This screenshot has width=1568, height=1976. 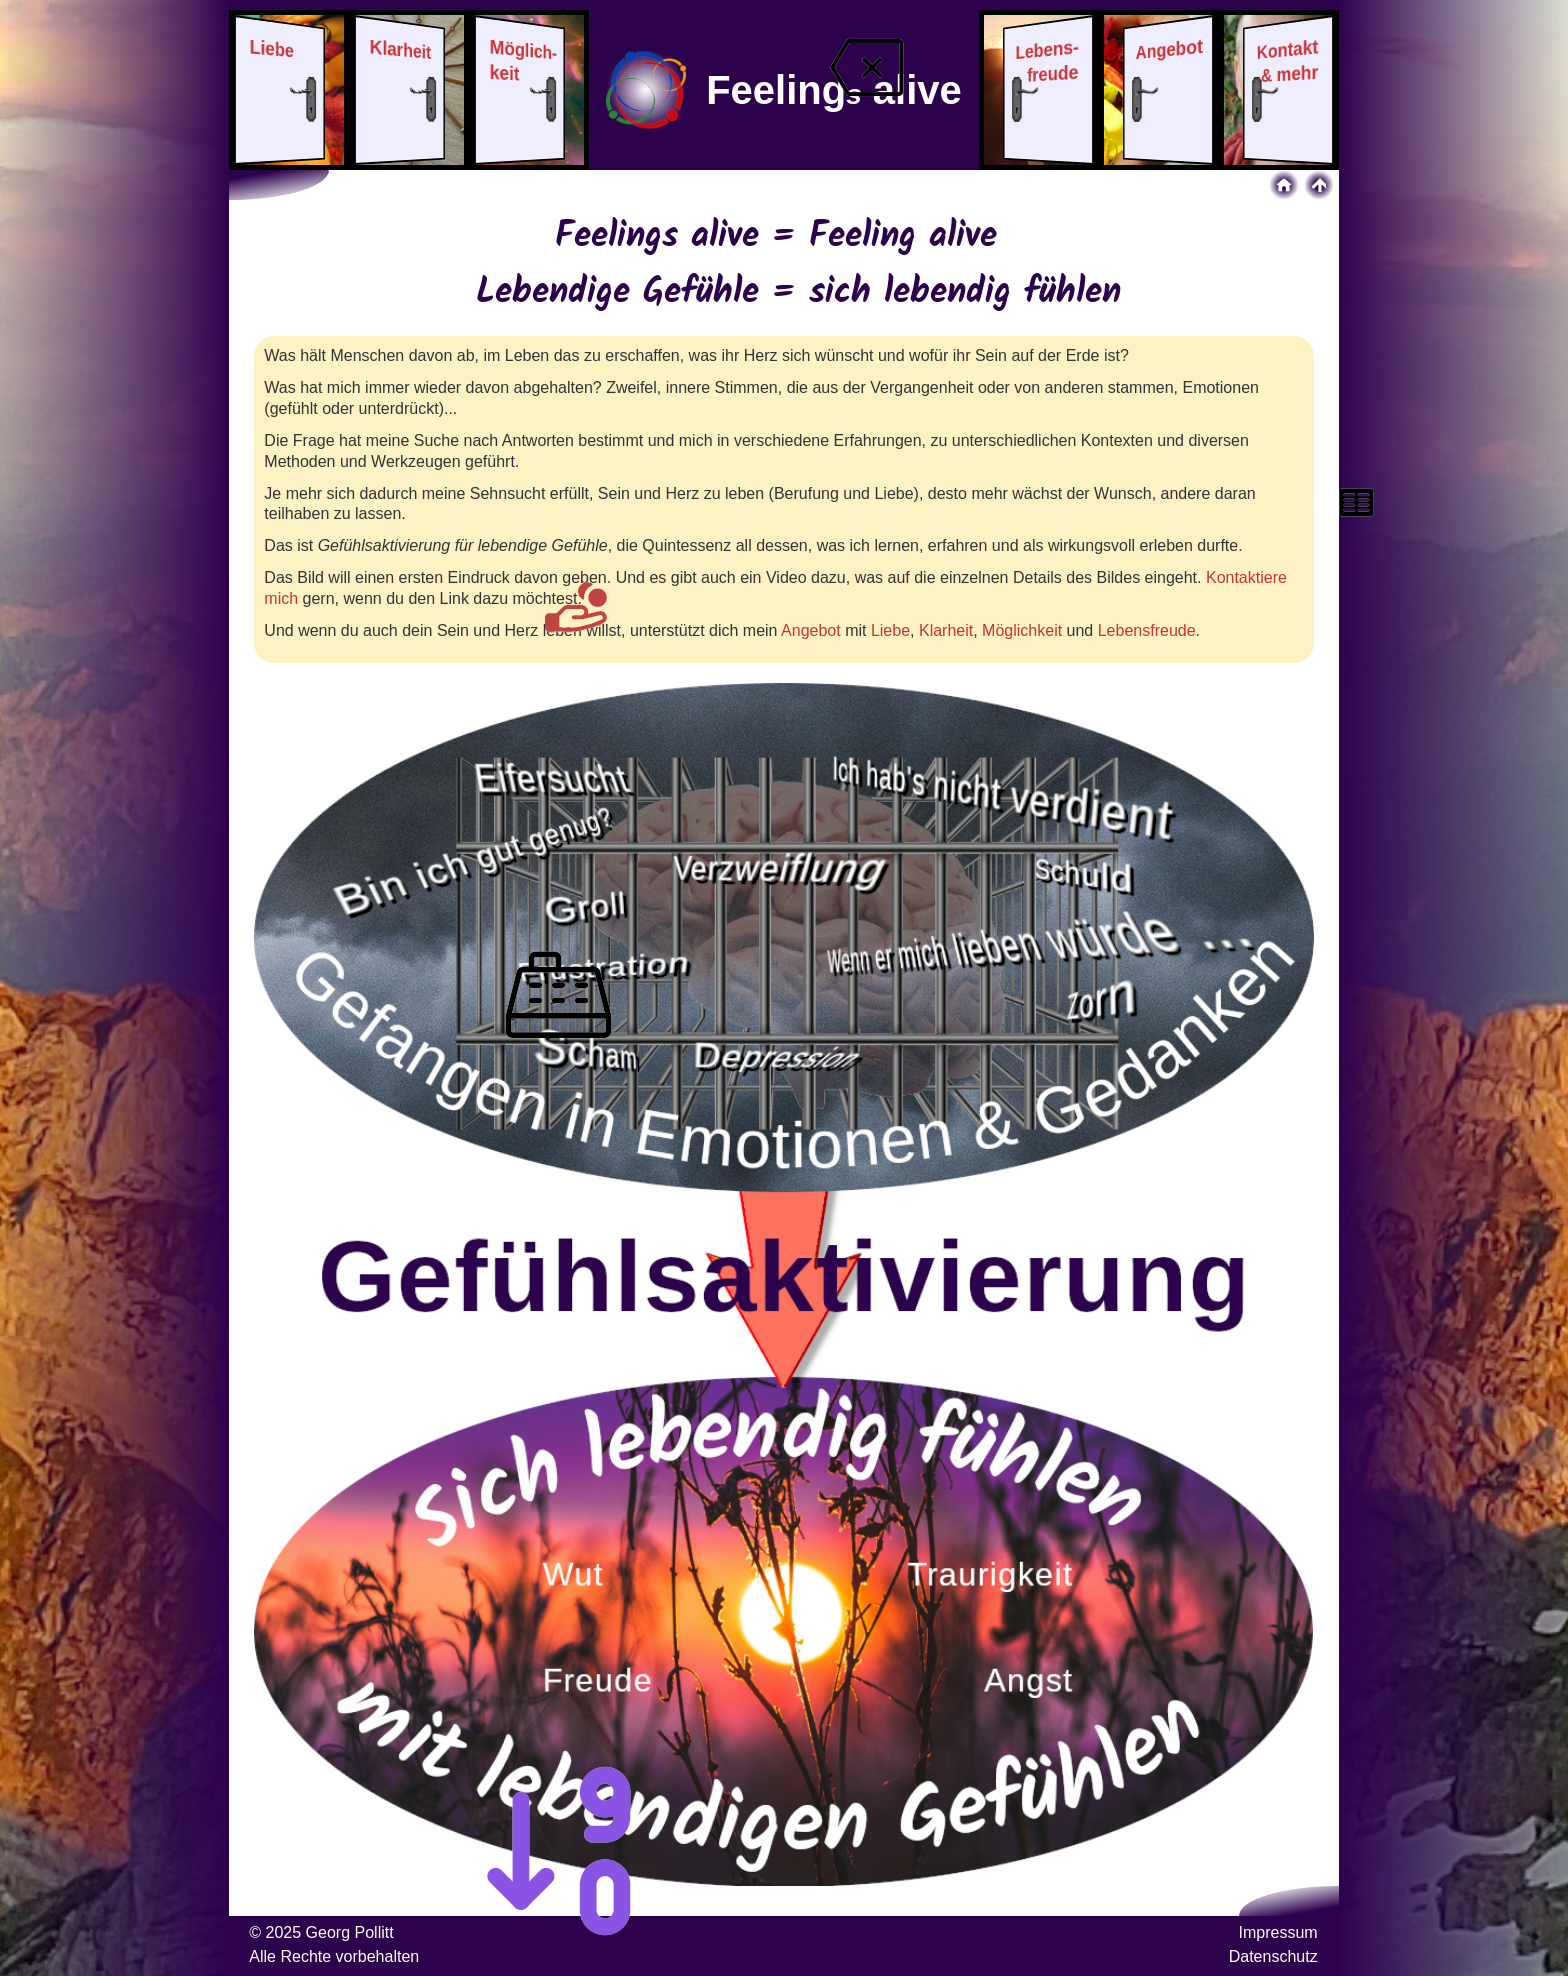 What do you see at coordinates (563, 1851) in the screenshot?
I see `sort numbers in descending order` at bounding box center [563, 1851].